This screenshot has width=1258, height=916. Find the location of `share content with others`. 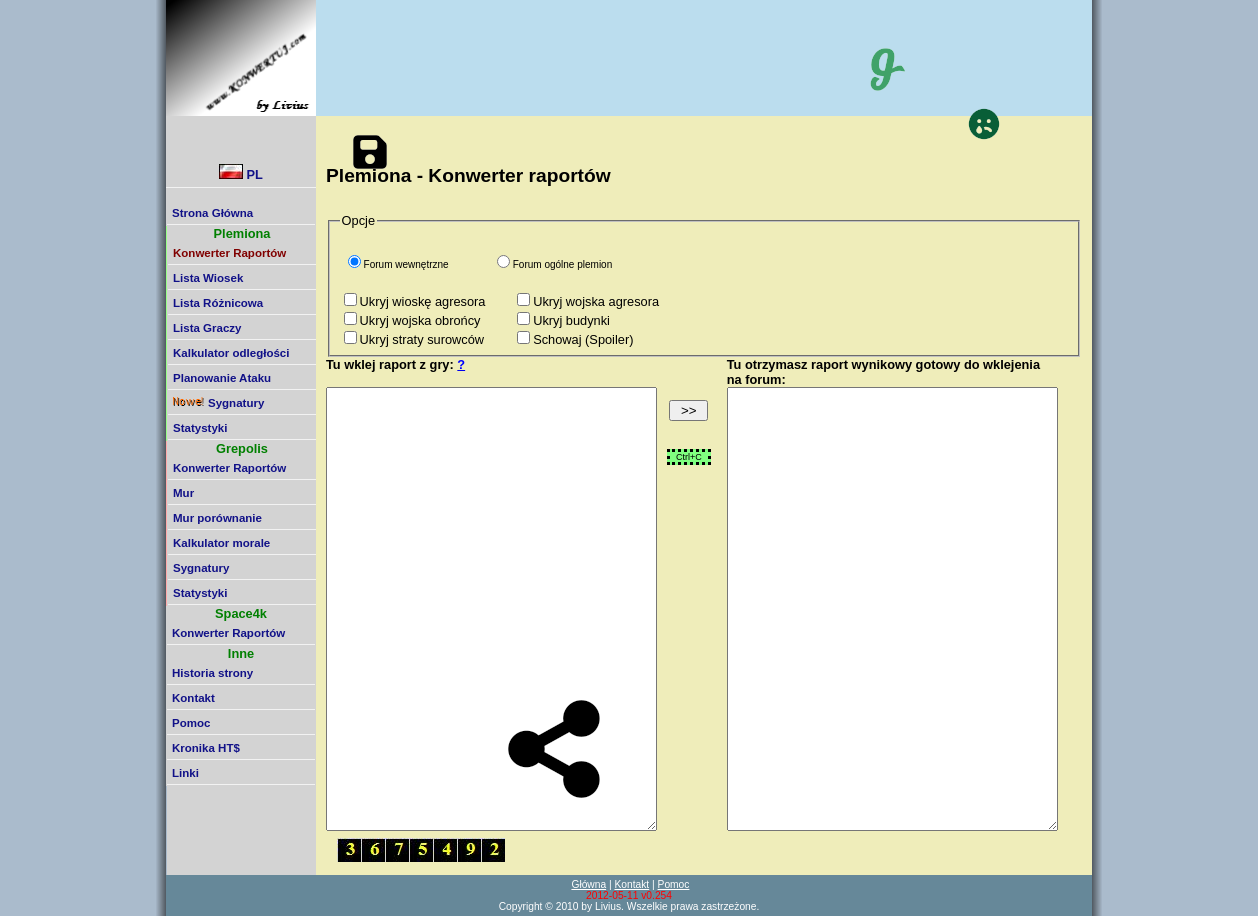

share content with others is located at coordinates (557, 749).